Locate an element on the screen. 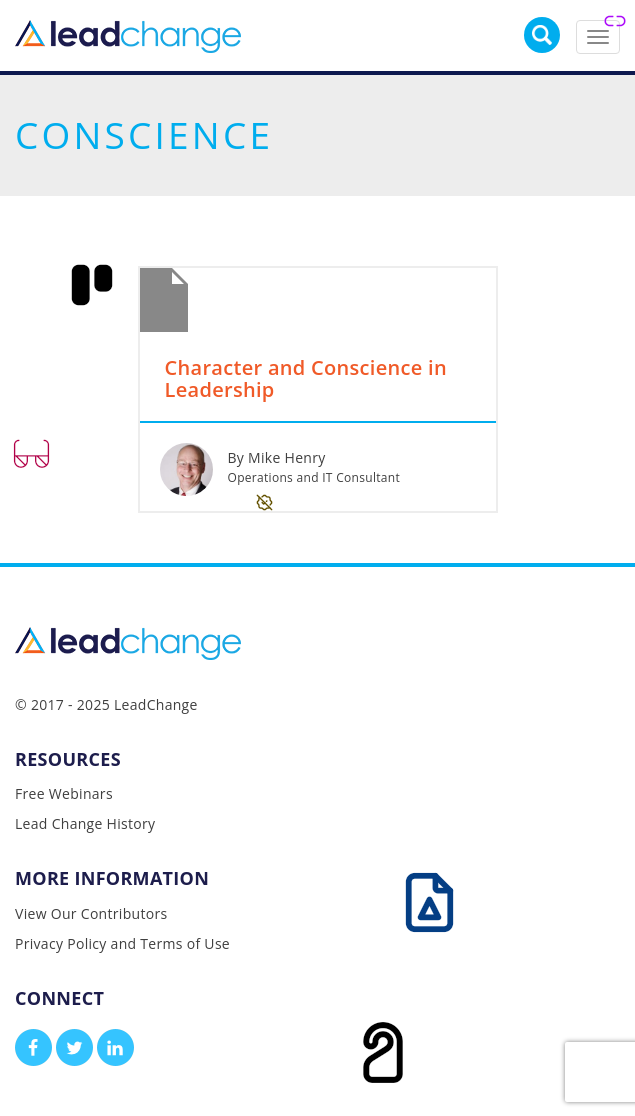  view file changes or differences is located at coordinates (429, 902).